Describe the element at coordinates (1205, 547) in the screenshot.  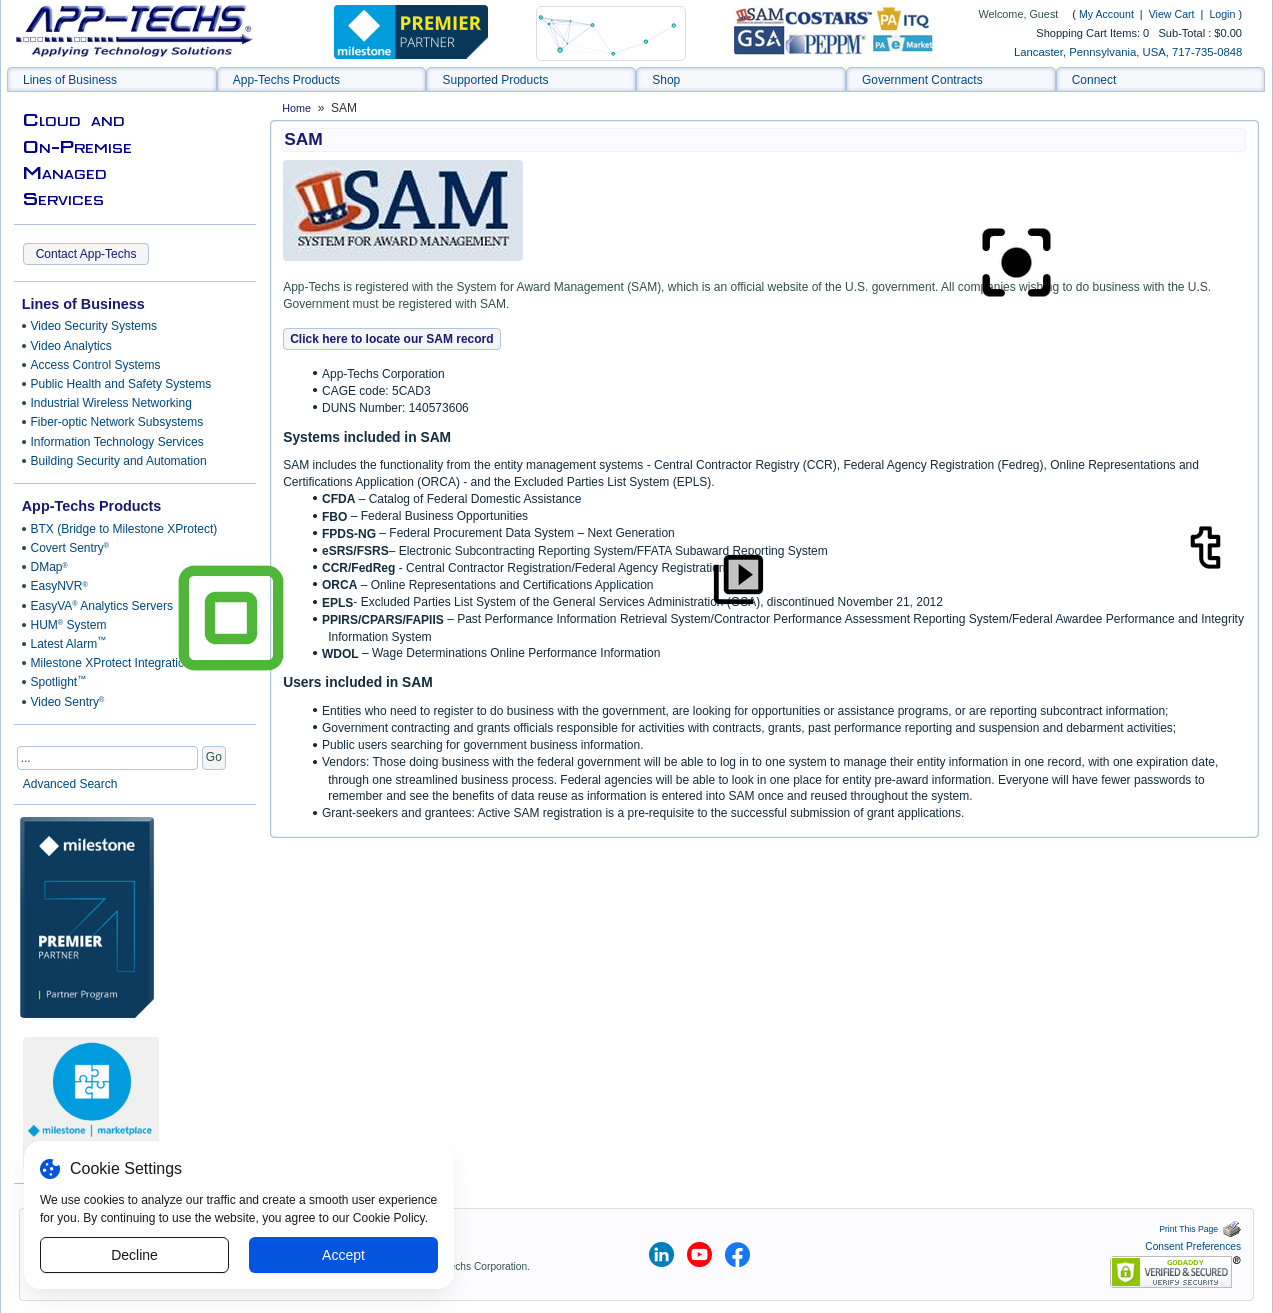
I see `open tumblr app` at that location.